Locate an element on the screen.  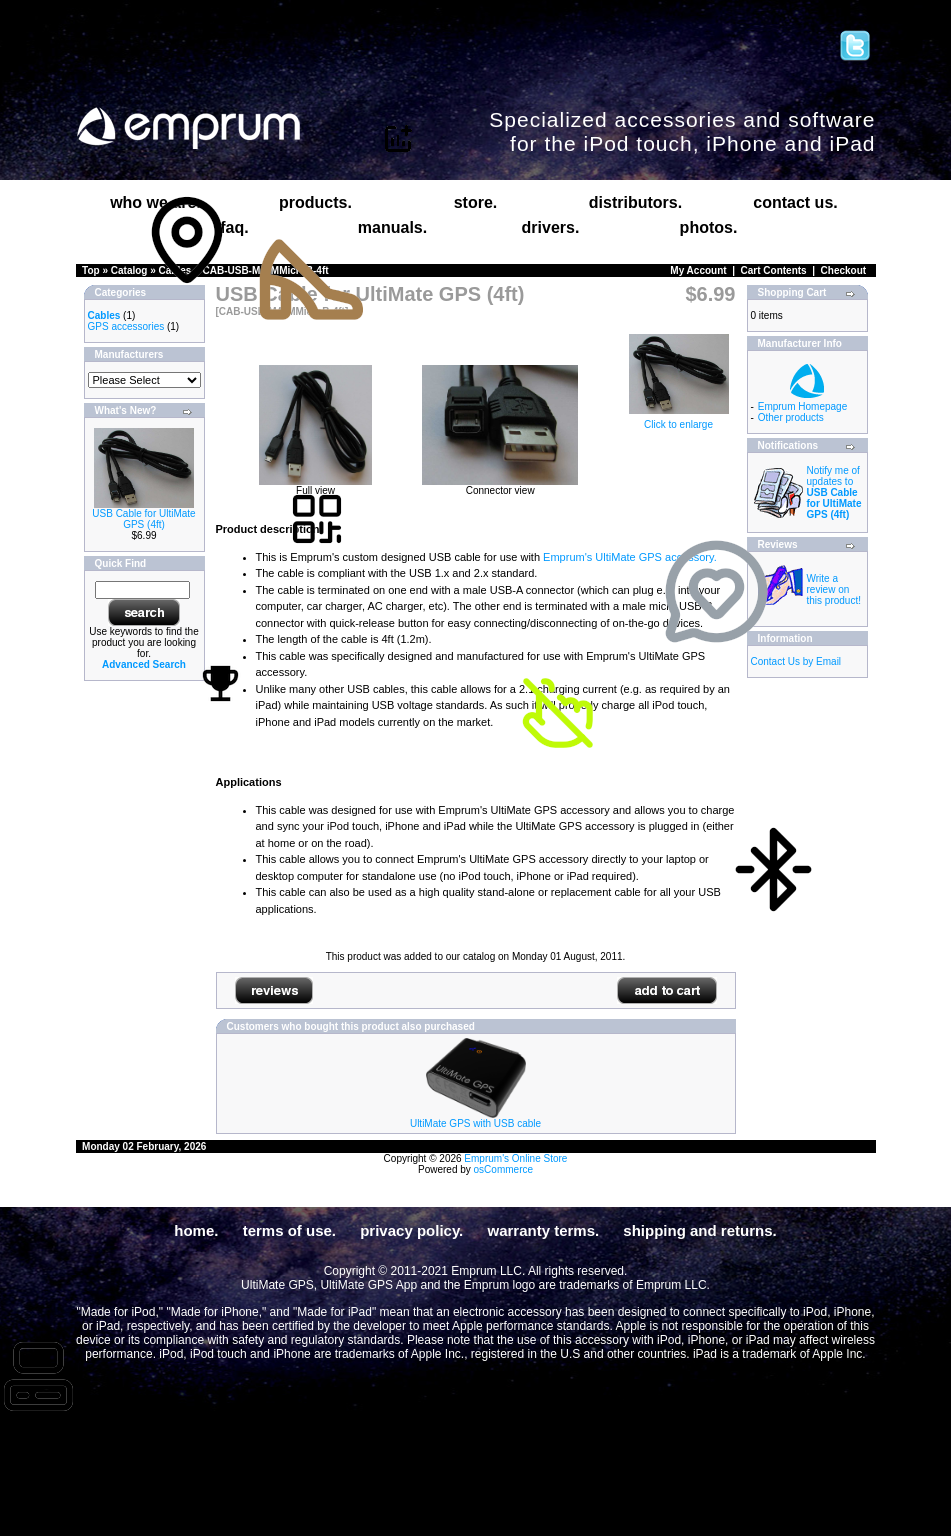
add a new chart or graph is located at coordinates (398, 139).